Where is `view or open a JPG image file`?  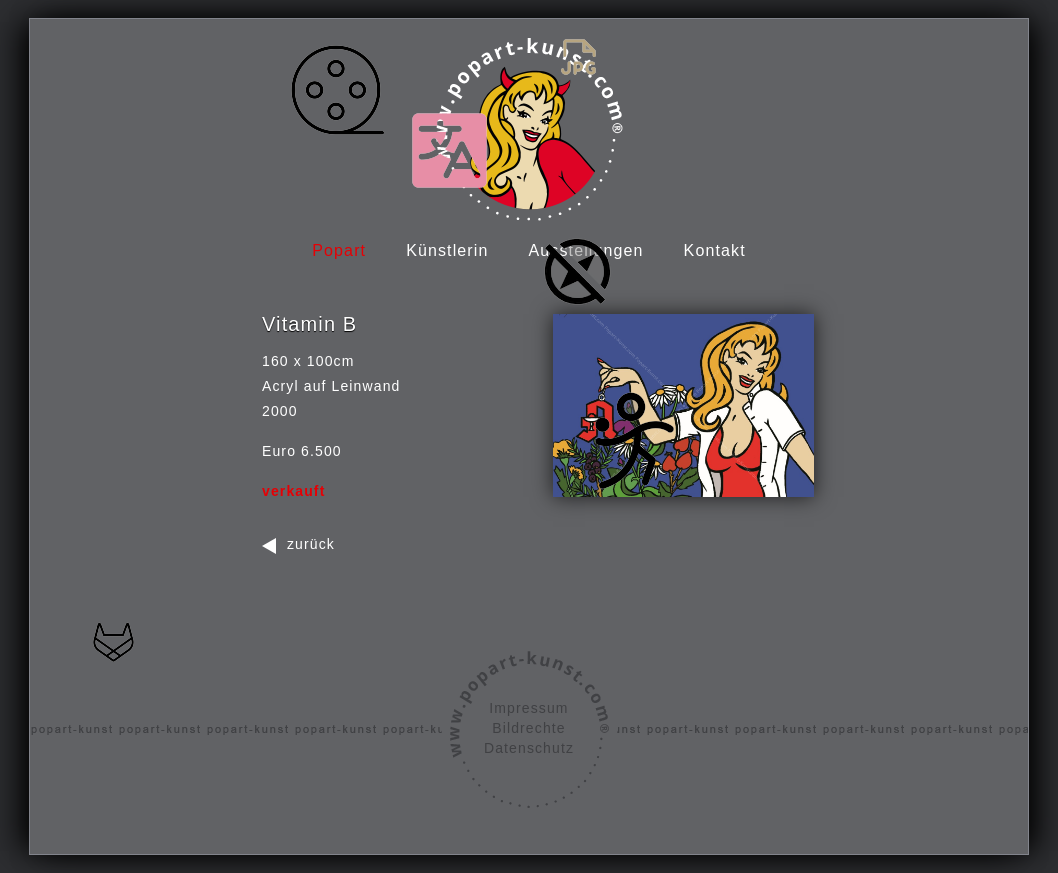
view or open a JPG image file is located at coordinates (579, 58).